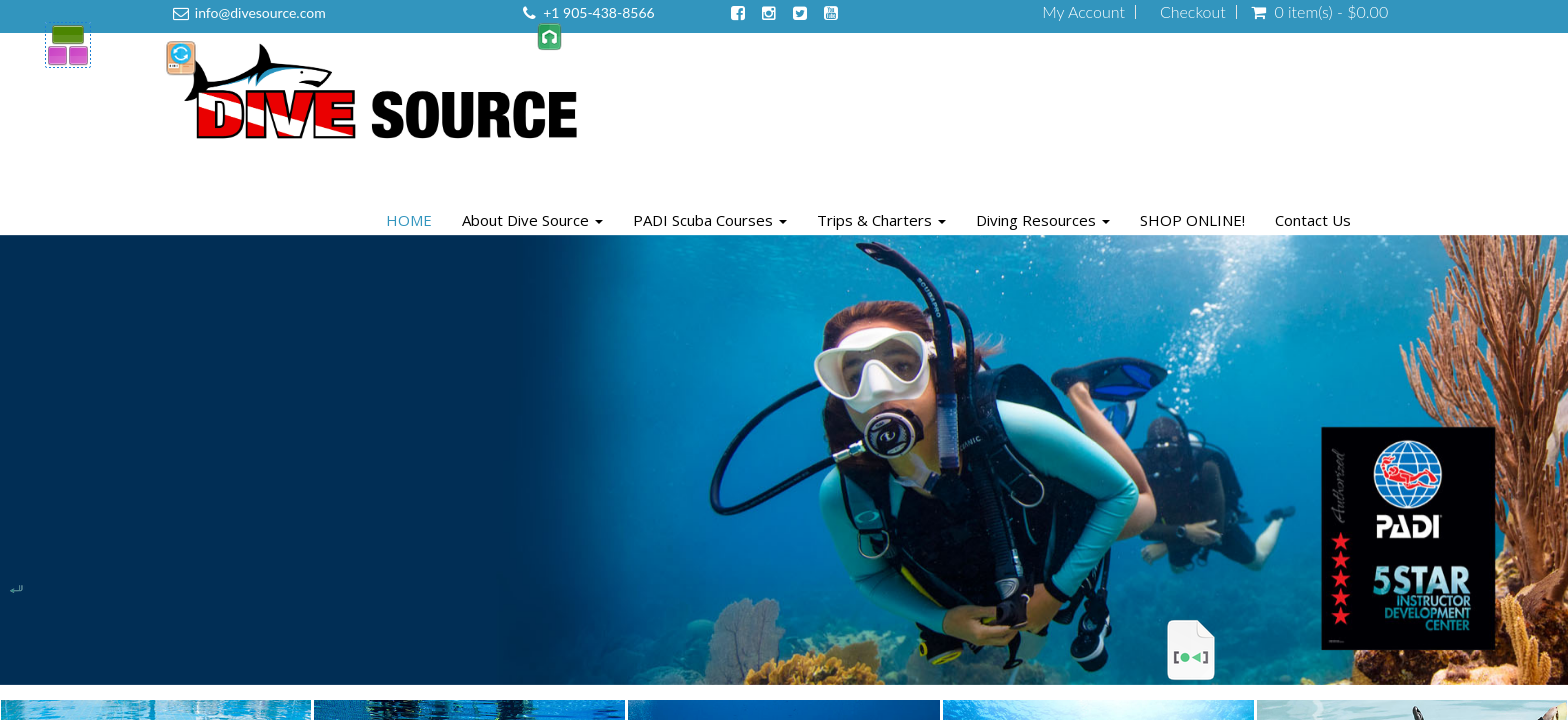 This screenshot has width=1568, height=720. What do you see at coordinates (1191, 650) in the screenshot?
I see `a systemd unit configuration file` at bounding box center [1191, 650].